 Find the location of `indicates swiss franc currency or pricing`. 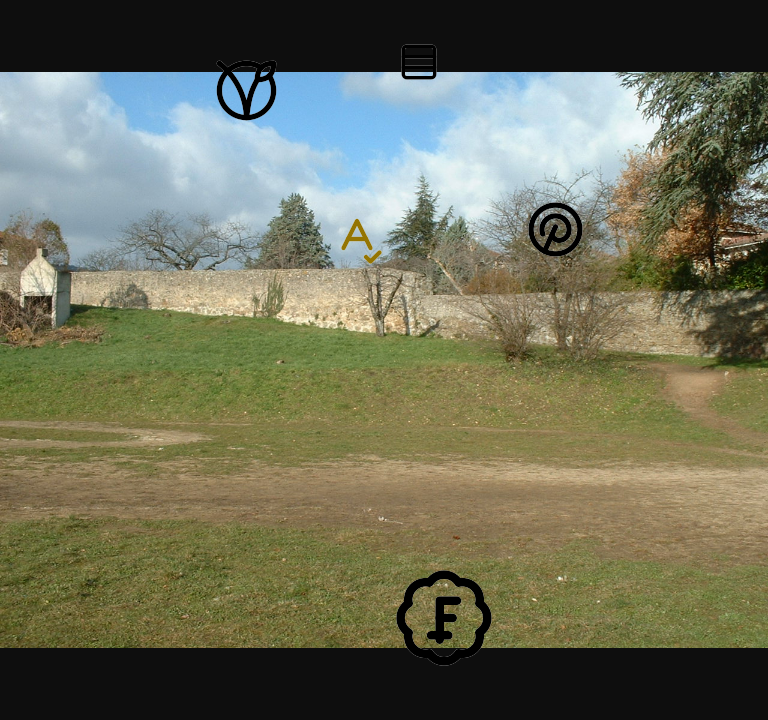

indicates swiss franc currency or pricing is located at coordinates (444, 618).